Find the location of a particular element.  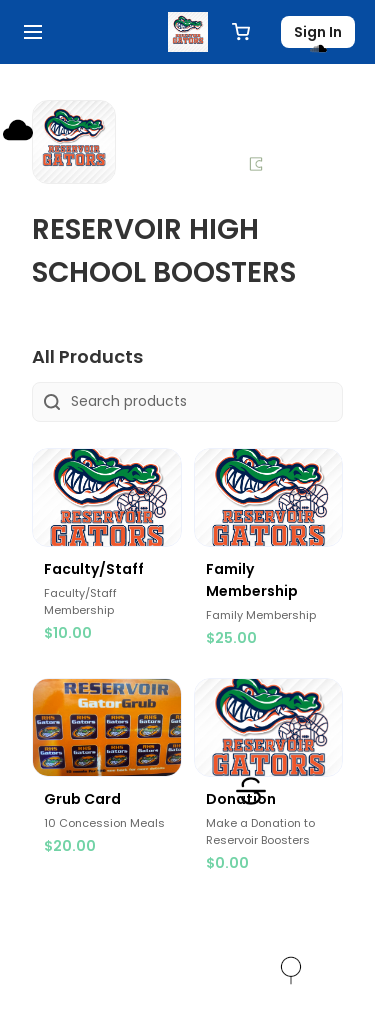

apply strikethrough formatting to selected text is located at coordinates (251, 791).